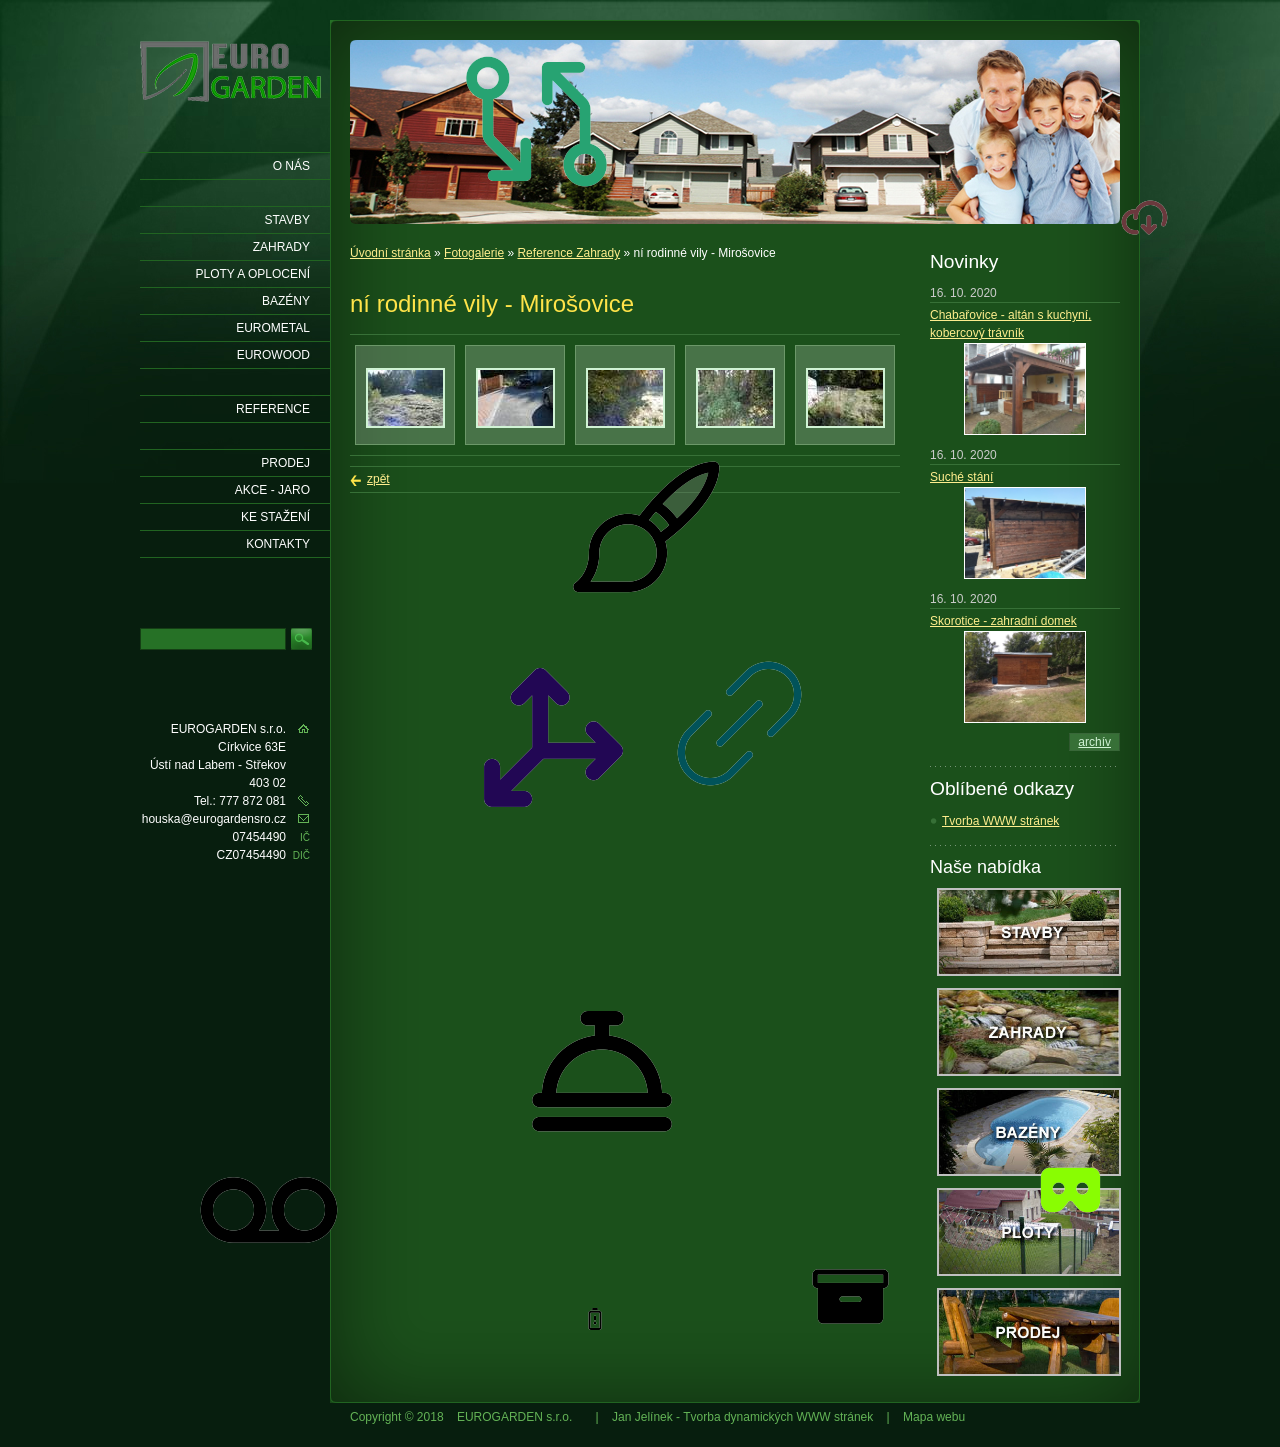  What do you see at coordinates (850, 1296) in the screenshot?
I see `archive this item` at bounding box center [850, 1296].